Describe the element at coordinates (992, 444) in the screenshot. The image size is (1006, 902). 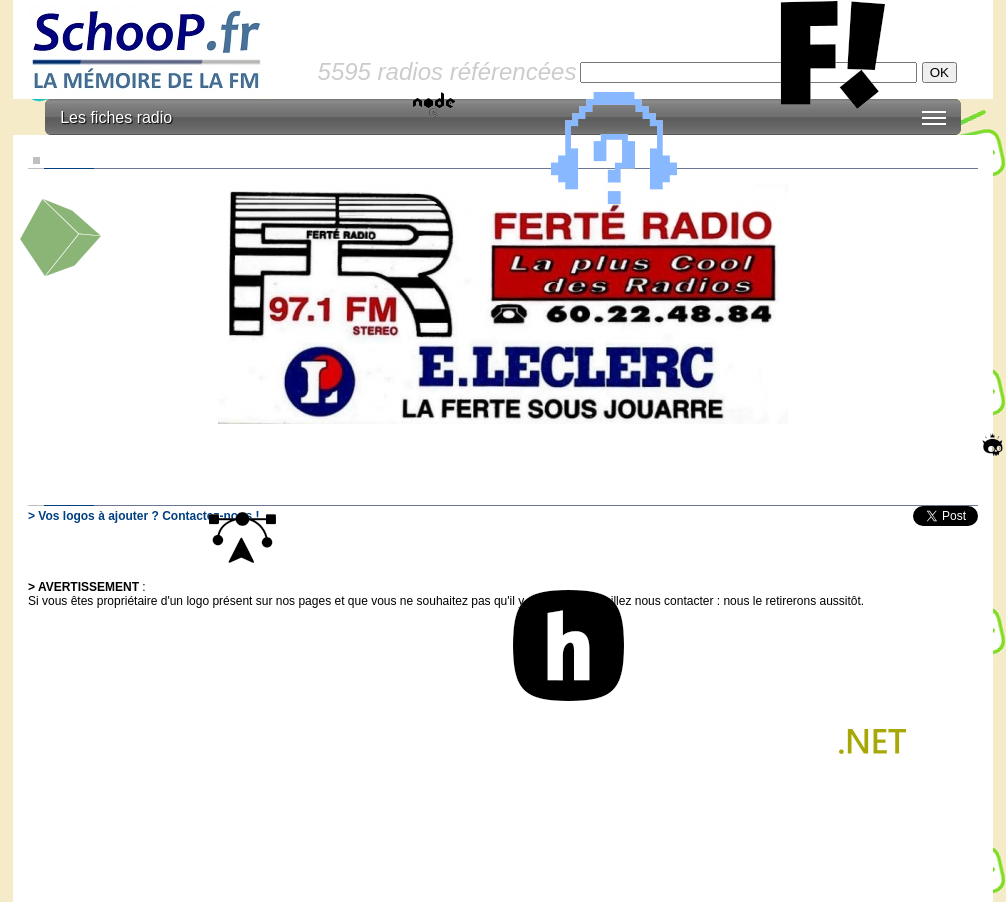
I see `skeleton ui framework logo` at that location.